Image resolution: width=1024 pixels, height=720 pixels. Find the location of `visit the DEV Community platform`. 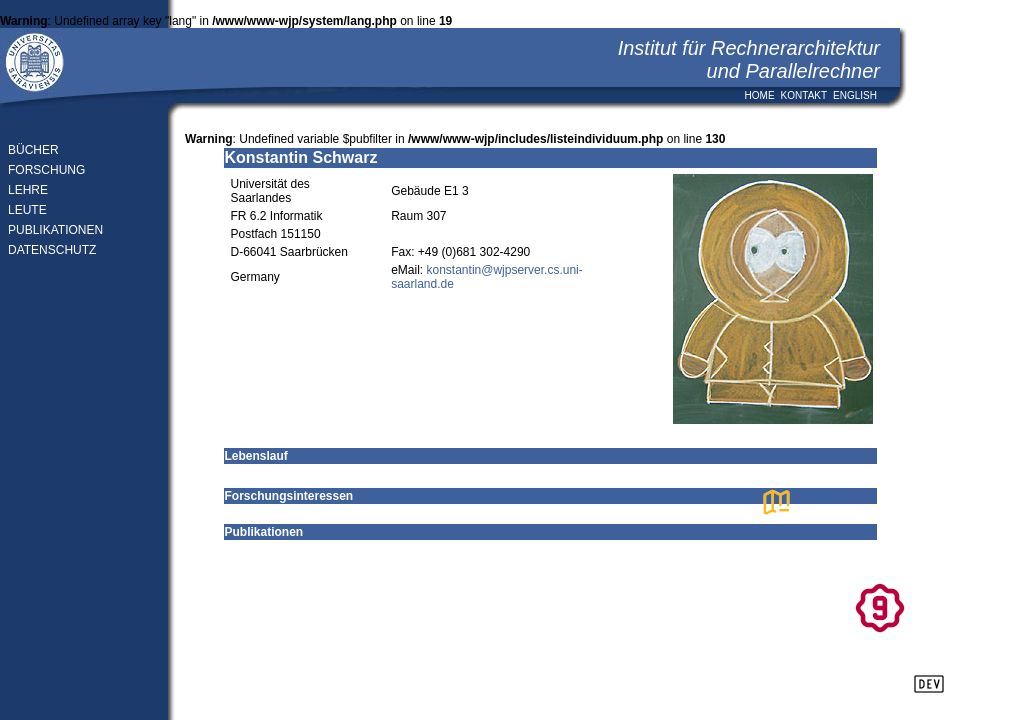

visit the DEV Community platform is located at coordinates (929, 684).